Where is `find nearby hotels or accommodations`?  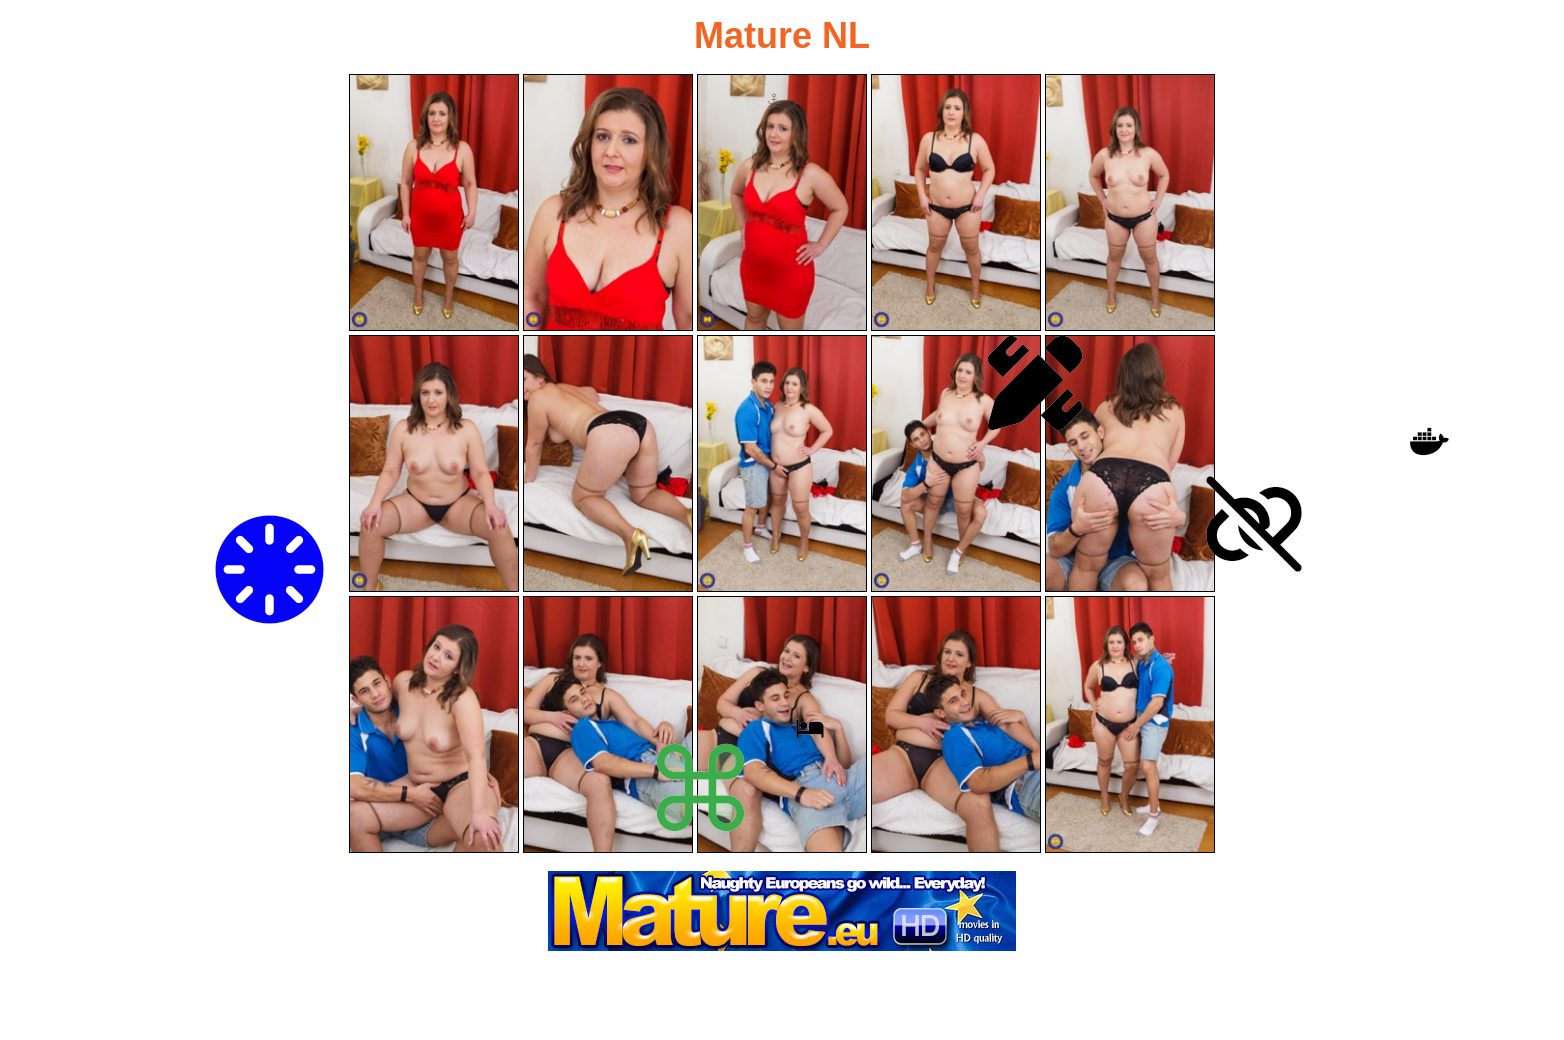 find nearby hotels or accommodations is located at coordinates (810, 728).